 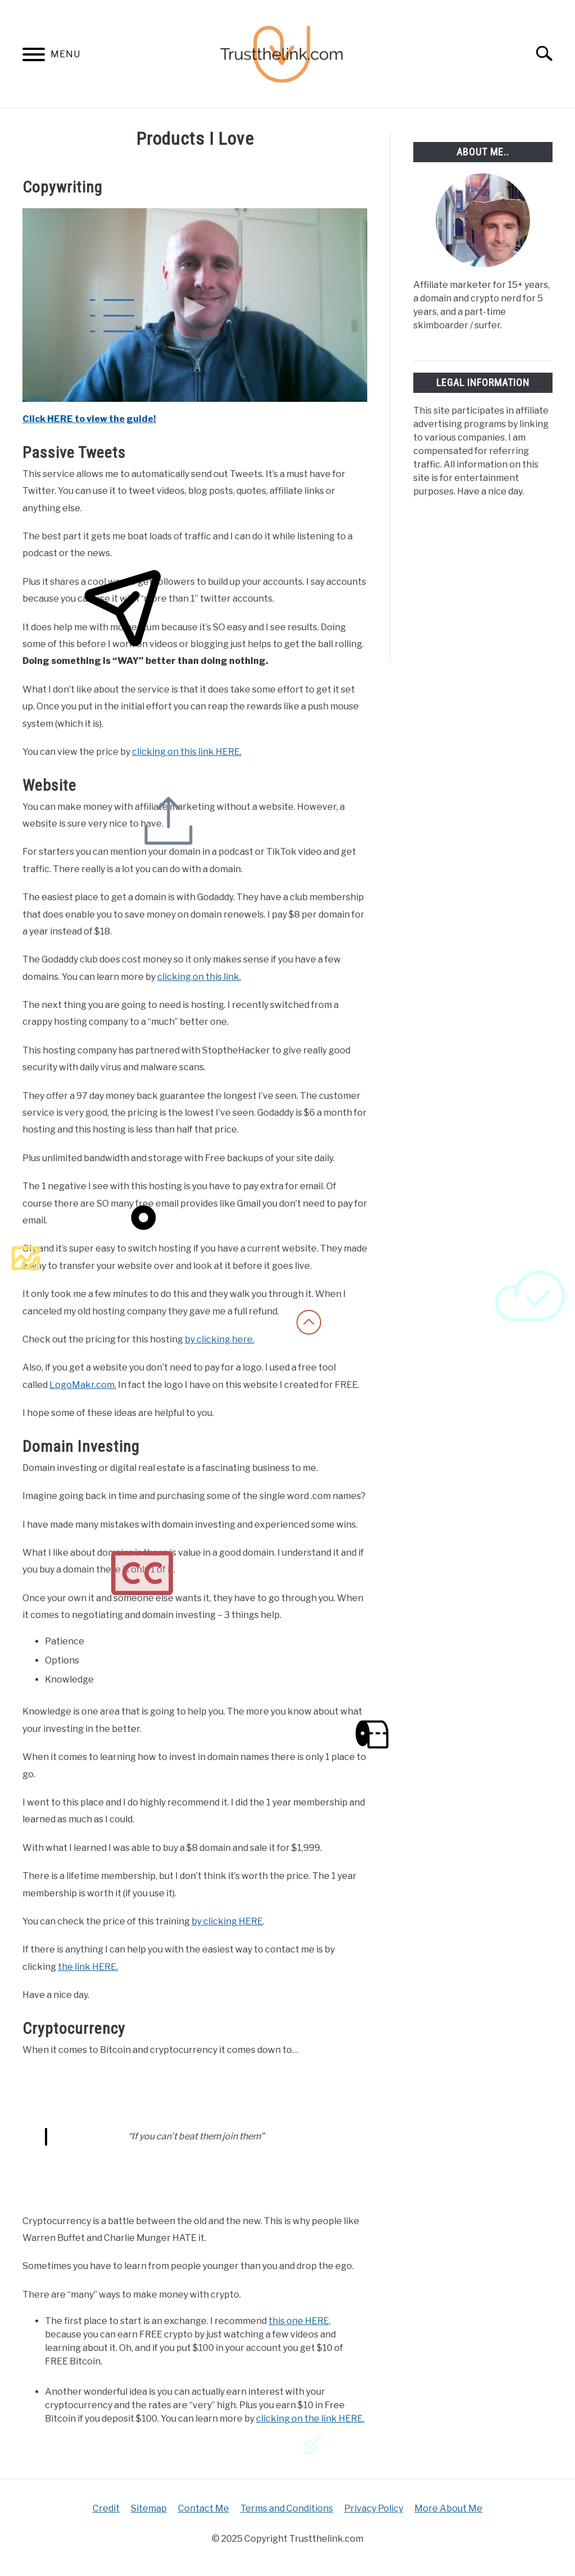 I want to click on indicates a broken or corrupted image file, so click(x=26, y=1258).